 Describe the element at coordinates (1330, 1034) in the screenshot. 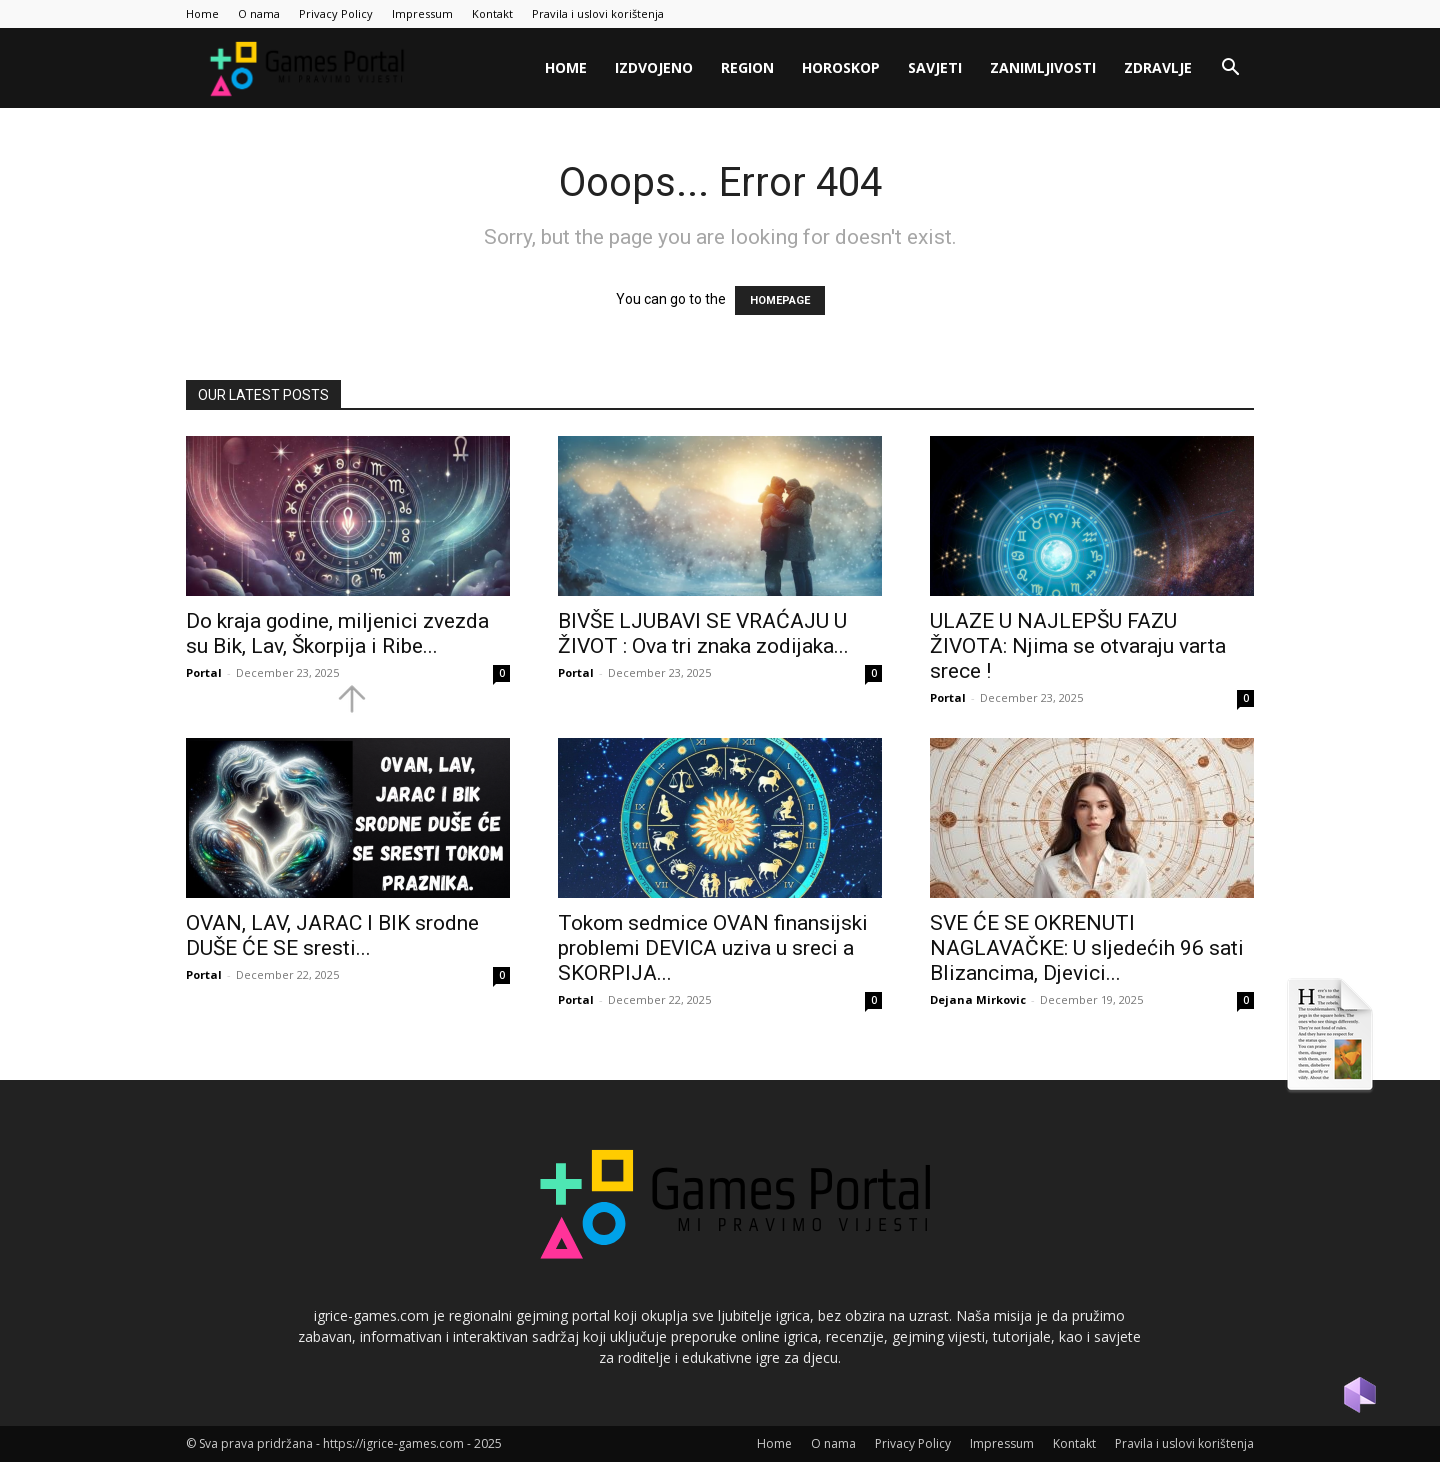

I see `open a document or text file` at that location.